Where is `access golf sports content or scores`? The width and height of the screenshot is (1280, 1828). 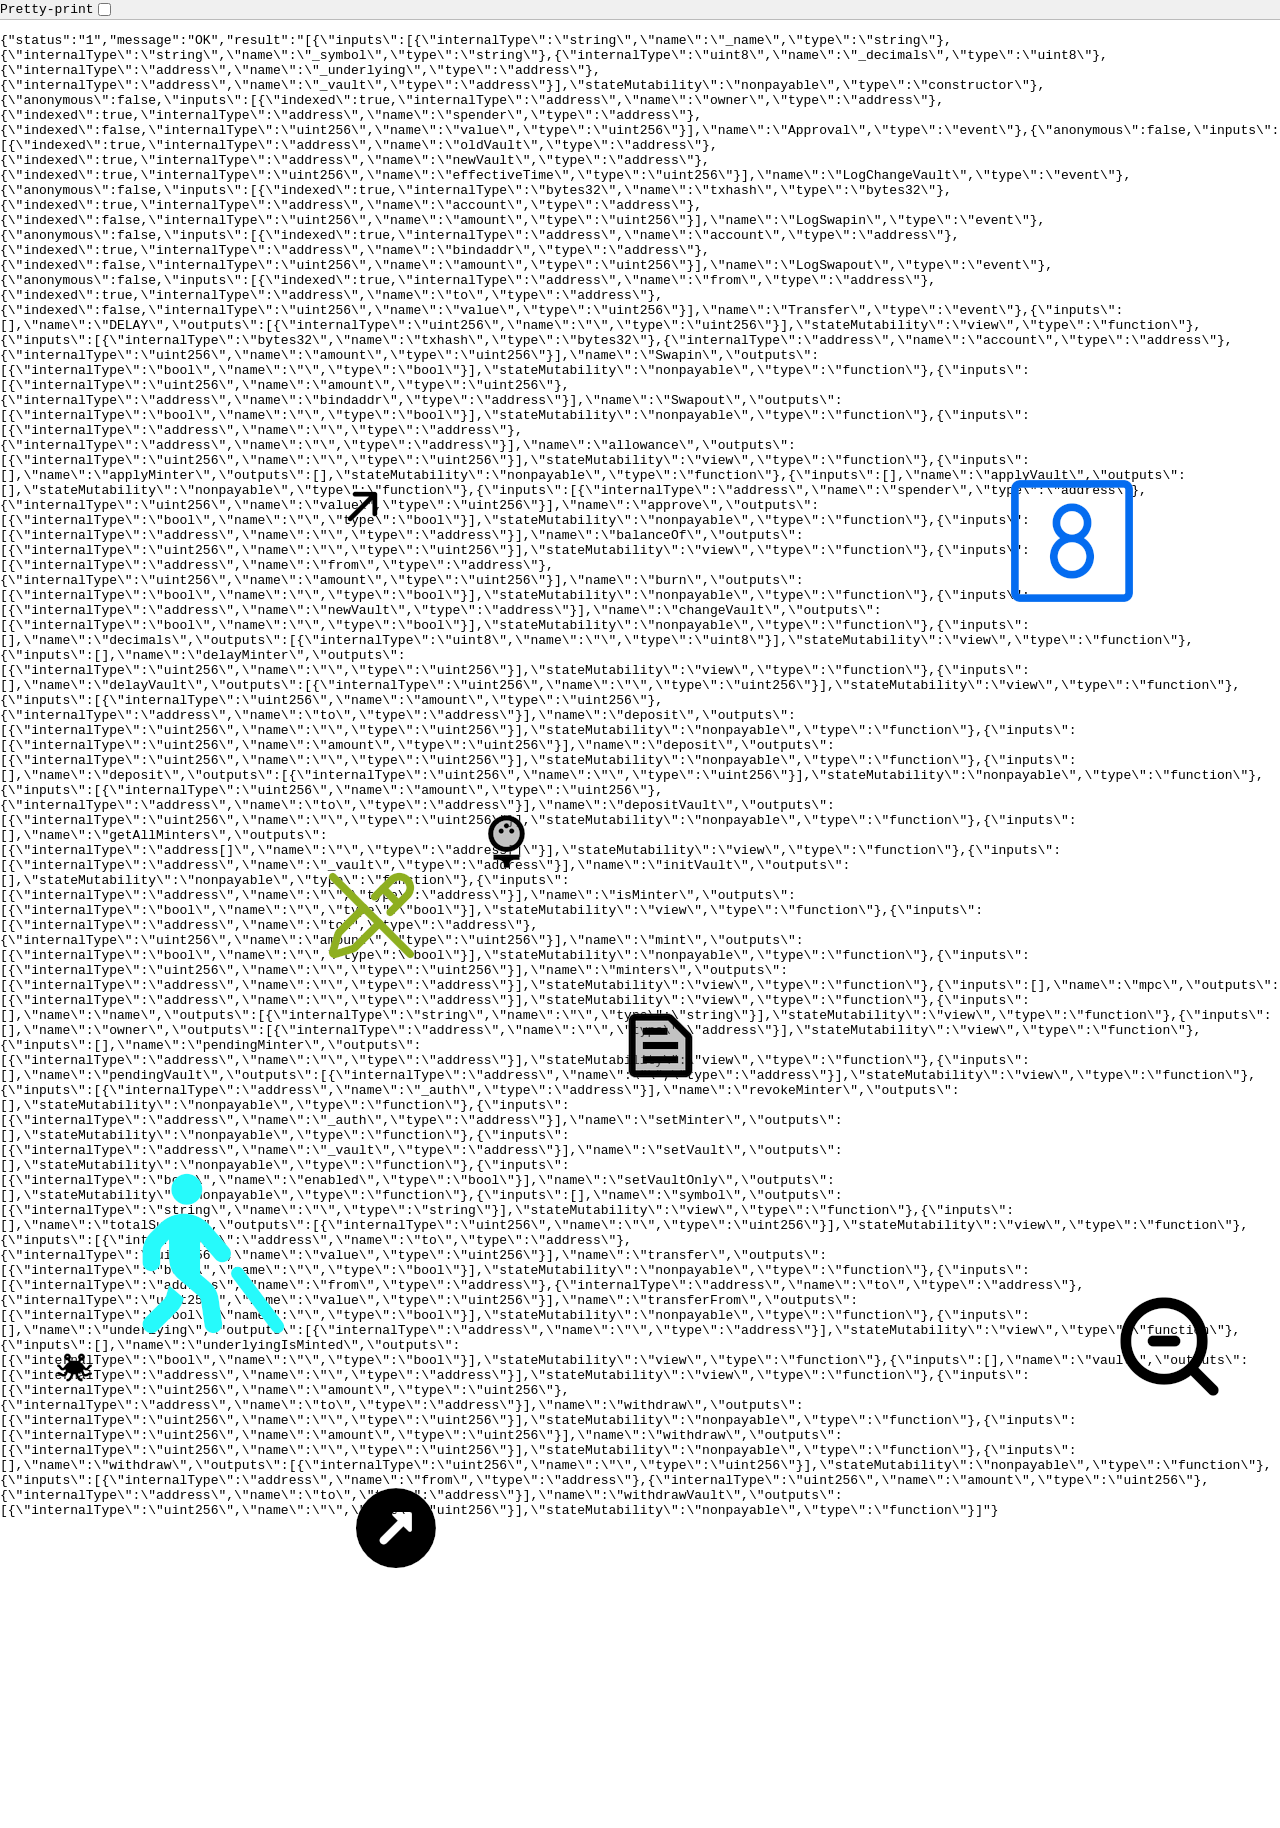
access golf sports content or scores is located at coordinates (506, 841).